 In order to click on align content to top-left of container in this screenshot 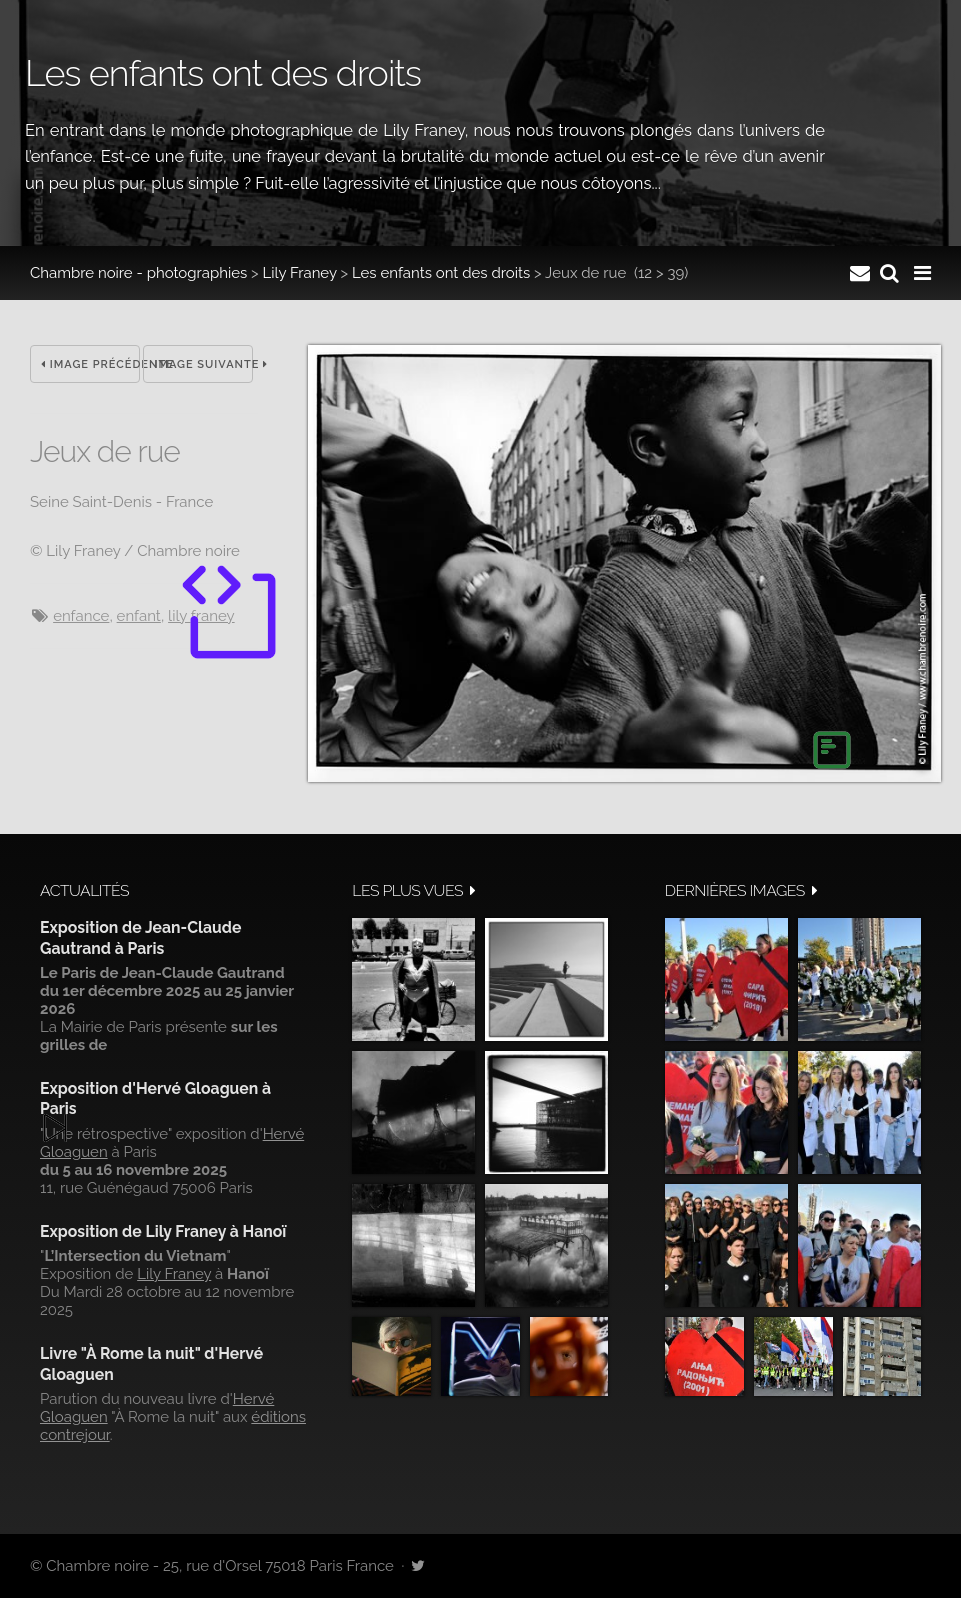, I will do `click(832, 750)`.